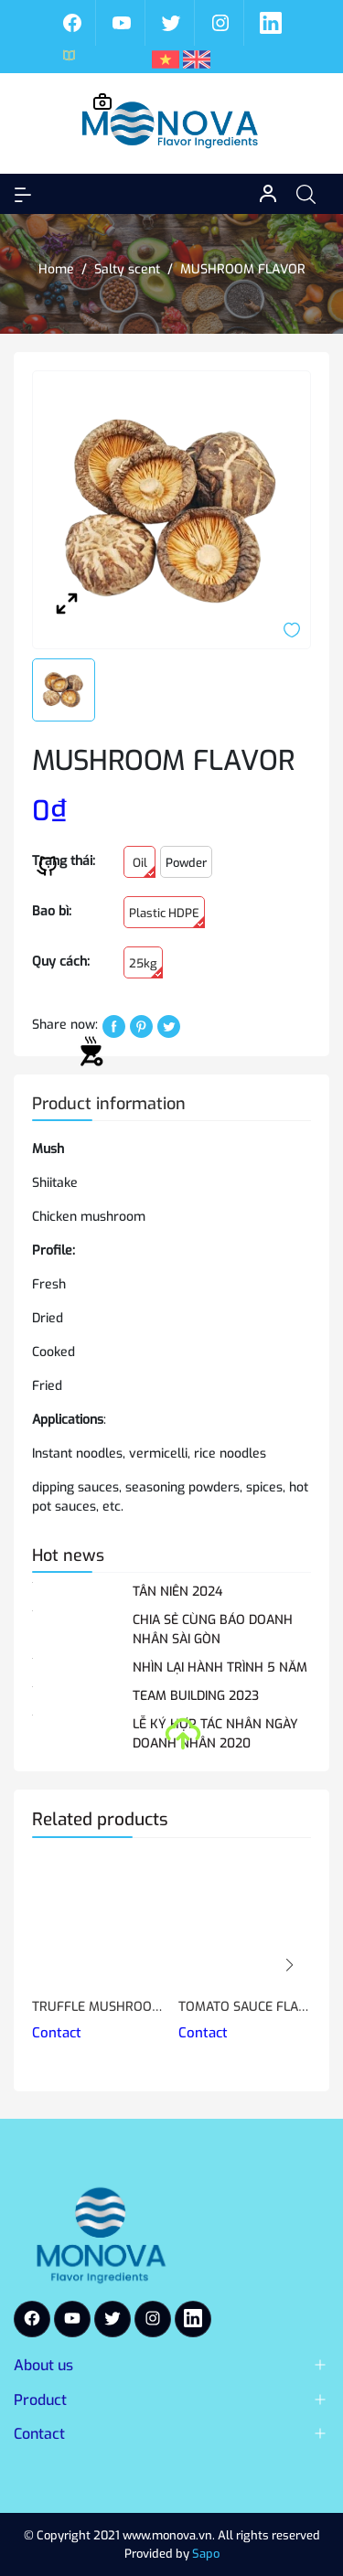  What do you see at coordinates (47, 866) in the screenshot?
I see `view project on github` at bounding box center [47, 866].